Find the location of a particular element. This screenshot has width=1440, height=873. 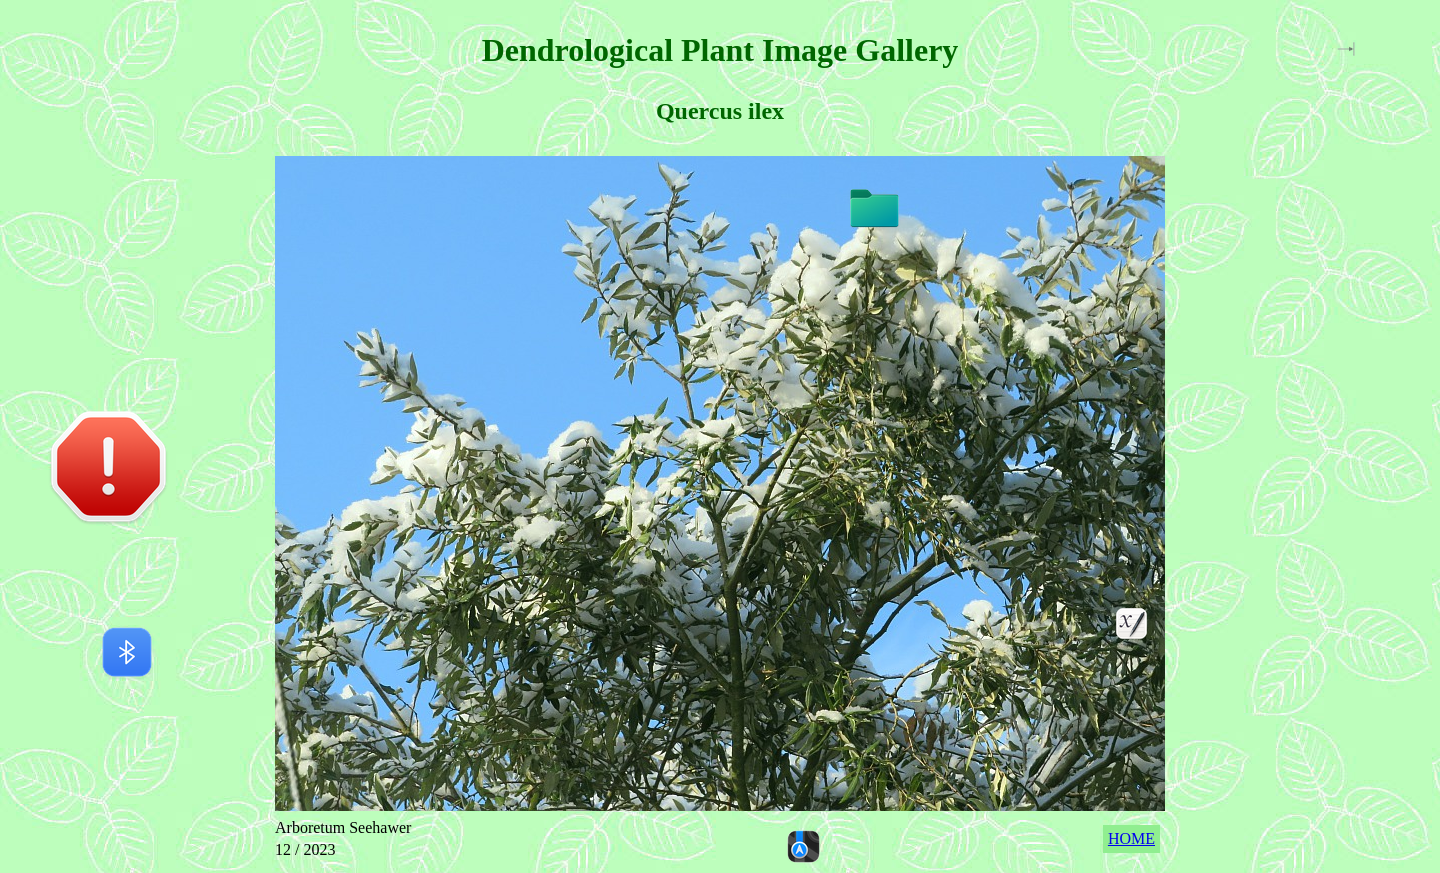

open Xournal++ note-taking app is located at coordinates (1131, 623).